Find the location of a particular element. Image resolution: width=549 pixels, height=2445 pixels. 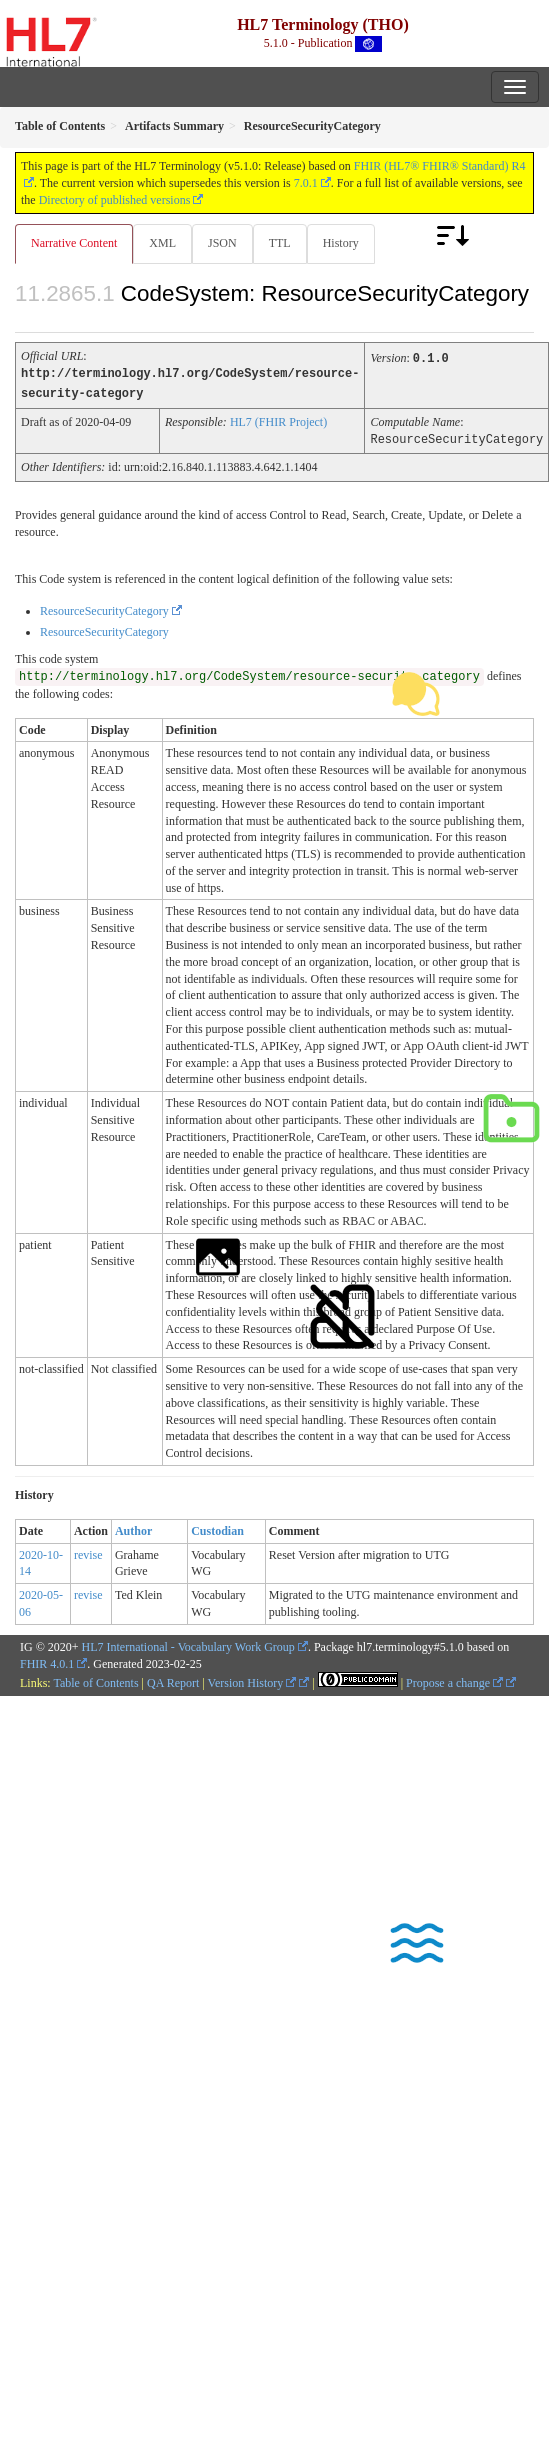

view image or photo is located at coordinates (218, 1257).